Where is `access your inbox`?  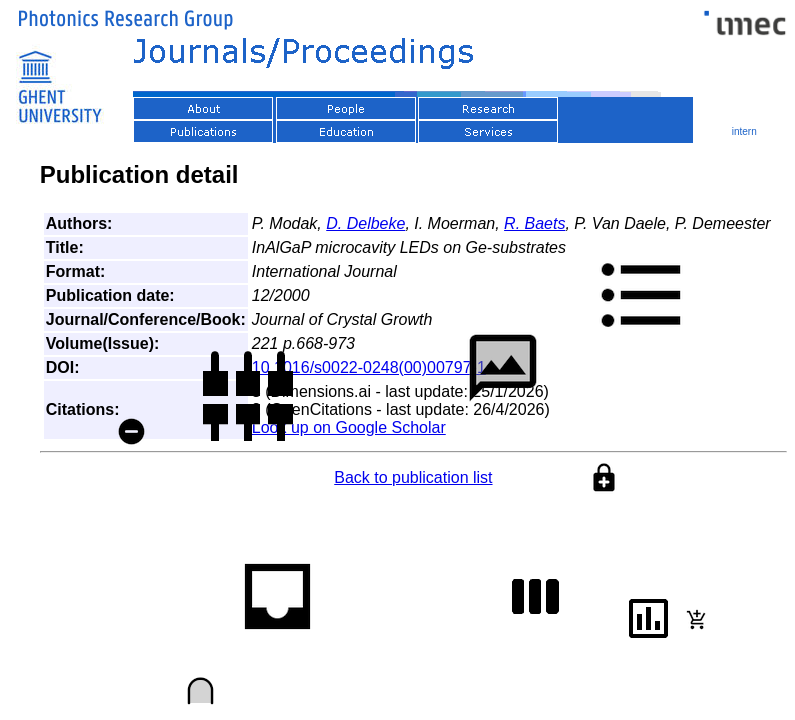 access your inbox is located at coordinates (277, 596).